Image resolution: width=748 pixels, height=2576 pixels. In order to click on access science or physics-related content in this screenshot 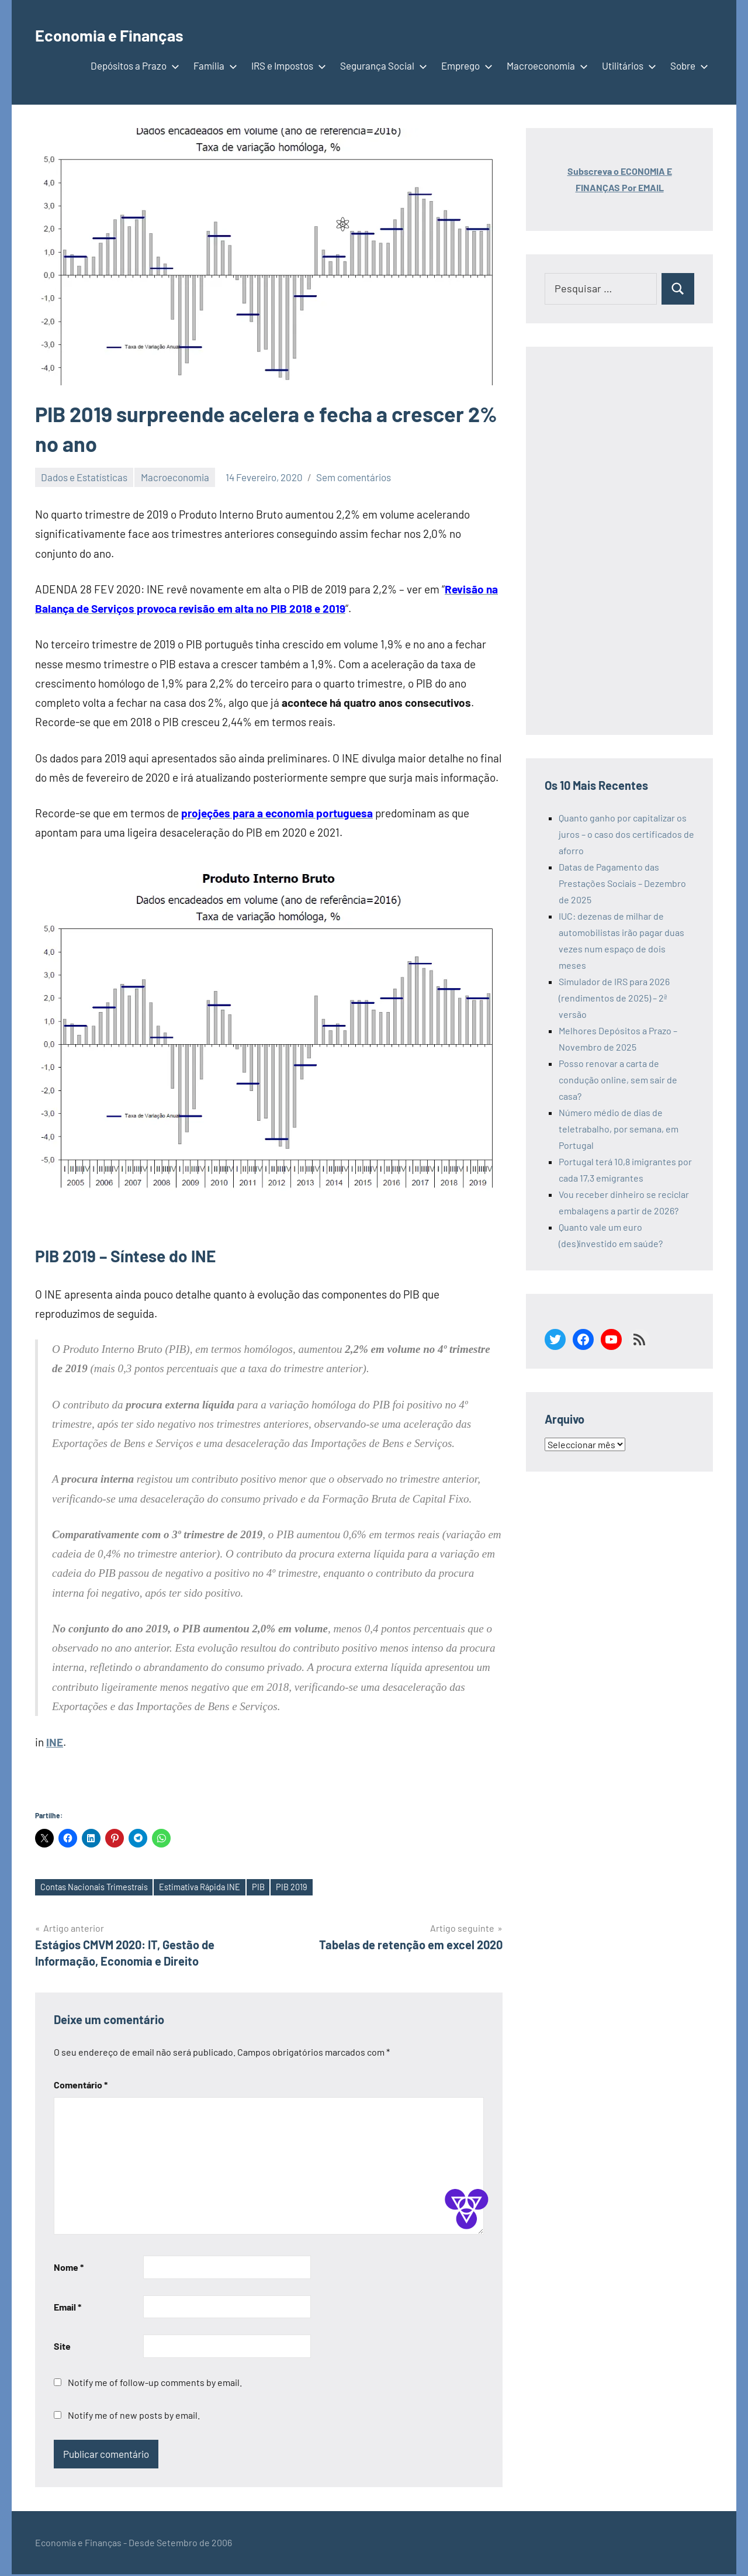, I will do `click(342, 224)`.